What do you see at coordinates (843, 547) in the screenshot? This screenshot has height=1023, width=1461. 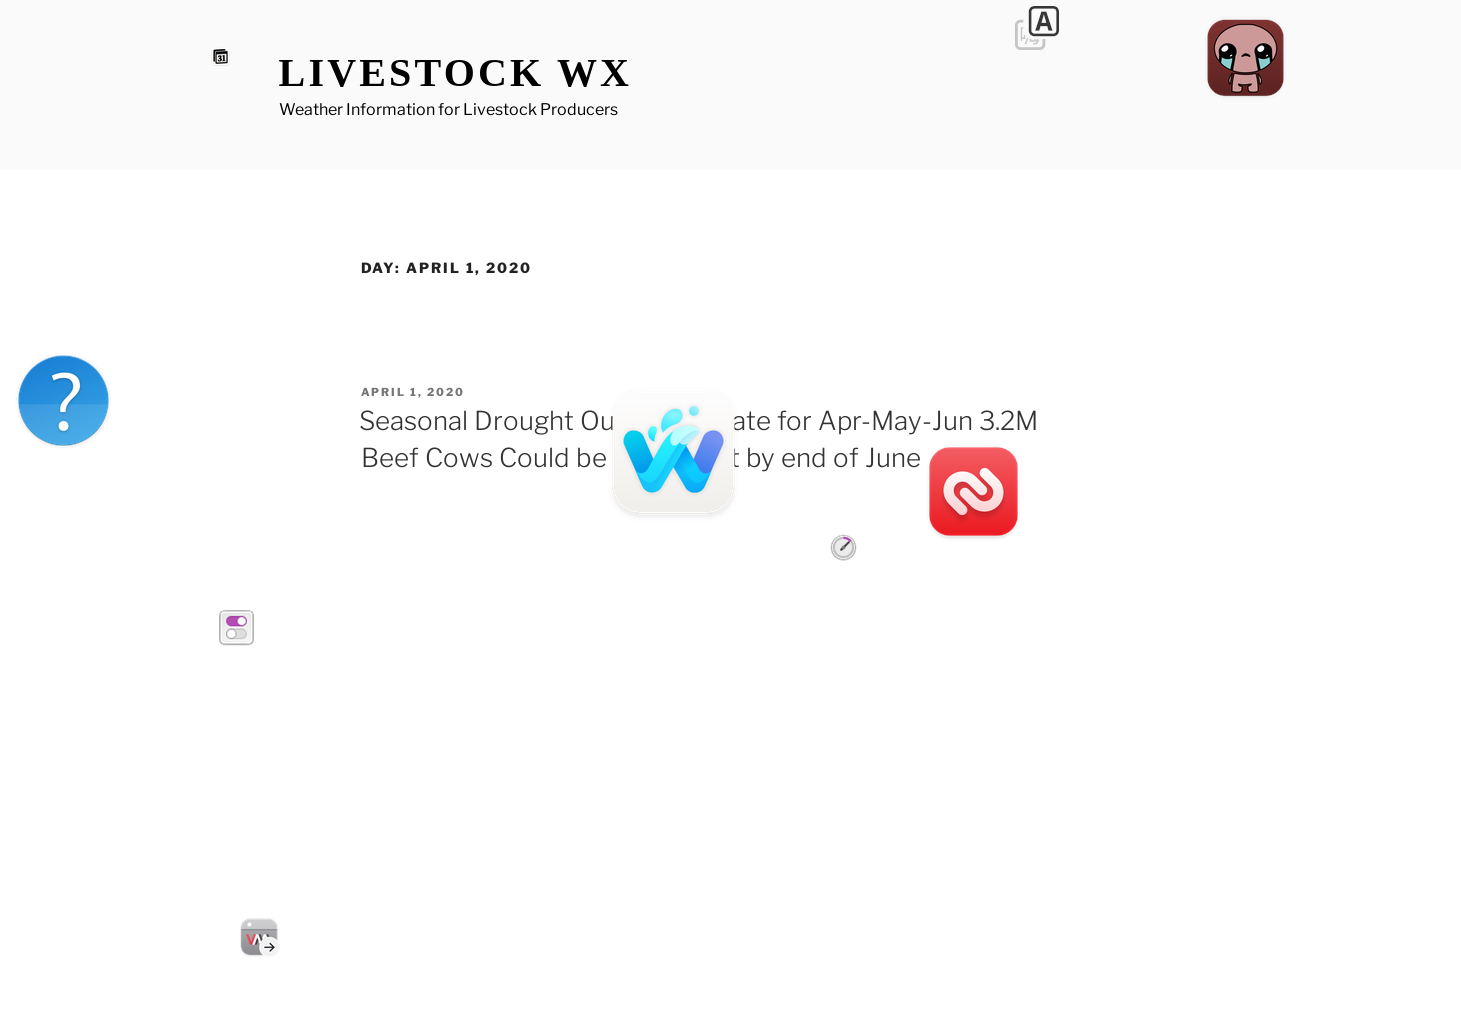 I see `launch sysprof system profiler` at bounding box center [843, 547].